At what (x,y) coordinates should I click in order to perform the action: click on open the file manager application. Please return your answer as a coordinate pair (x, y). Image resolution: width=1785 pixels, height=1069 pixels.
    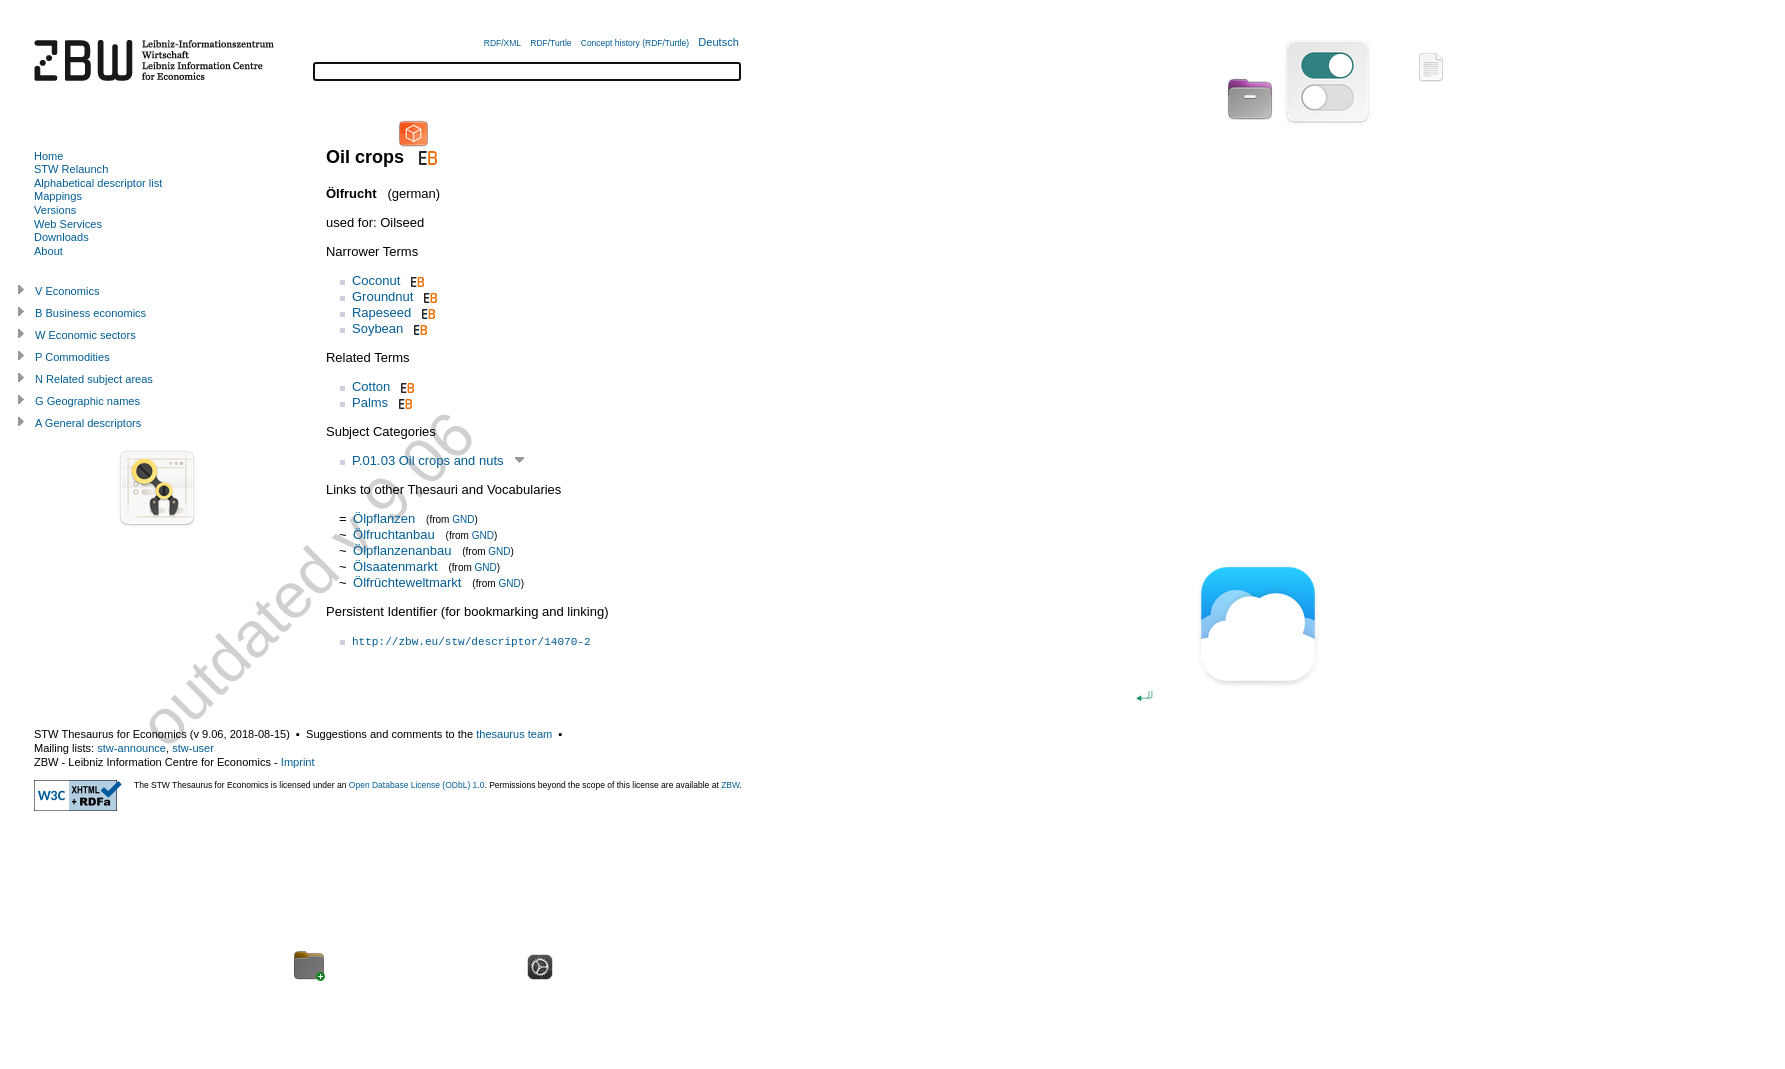
    Looking at the image, I should click on (1250, 99).